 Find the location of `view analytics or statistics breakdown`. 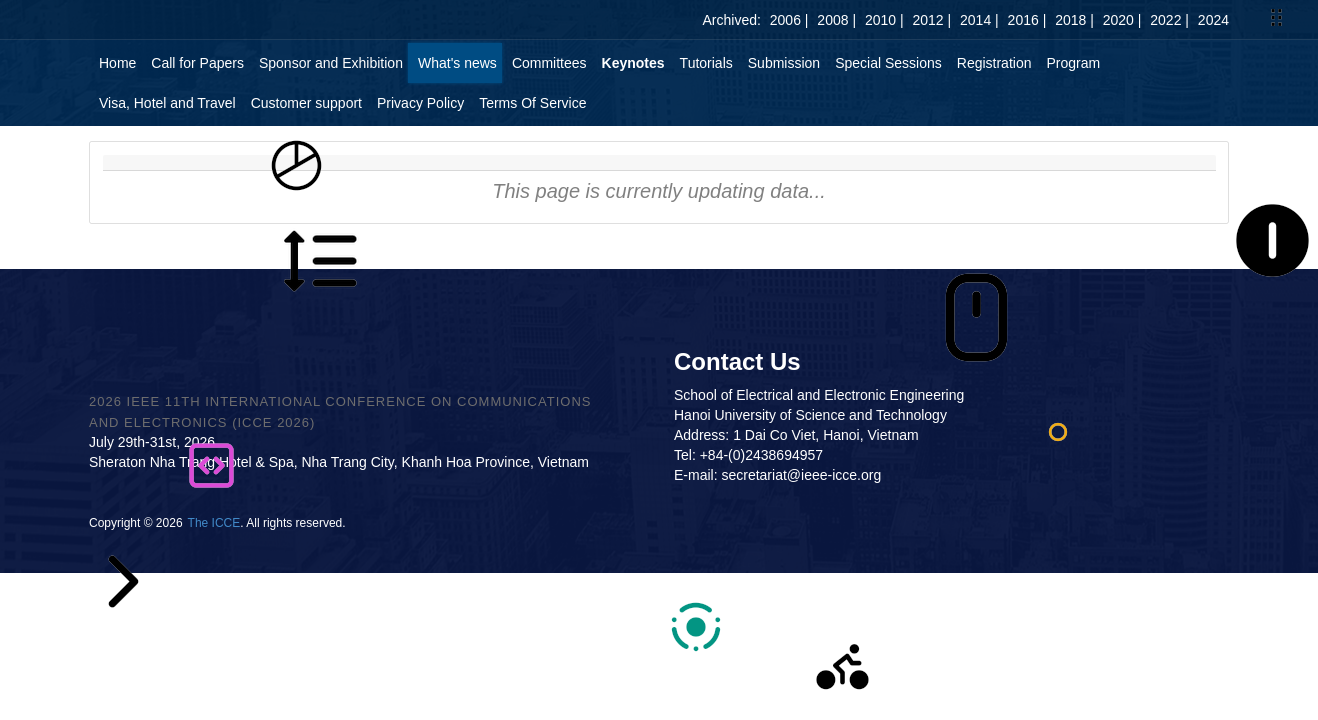

view analytics or statistics breakdown is located at coordinates (296, 165).